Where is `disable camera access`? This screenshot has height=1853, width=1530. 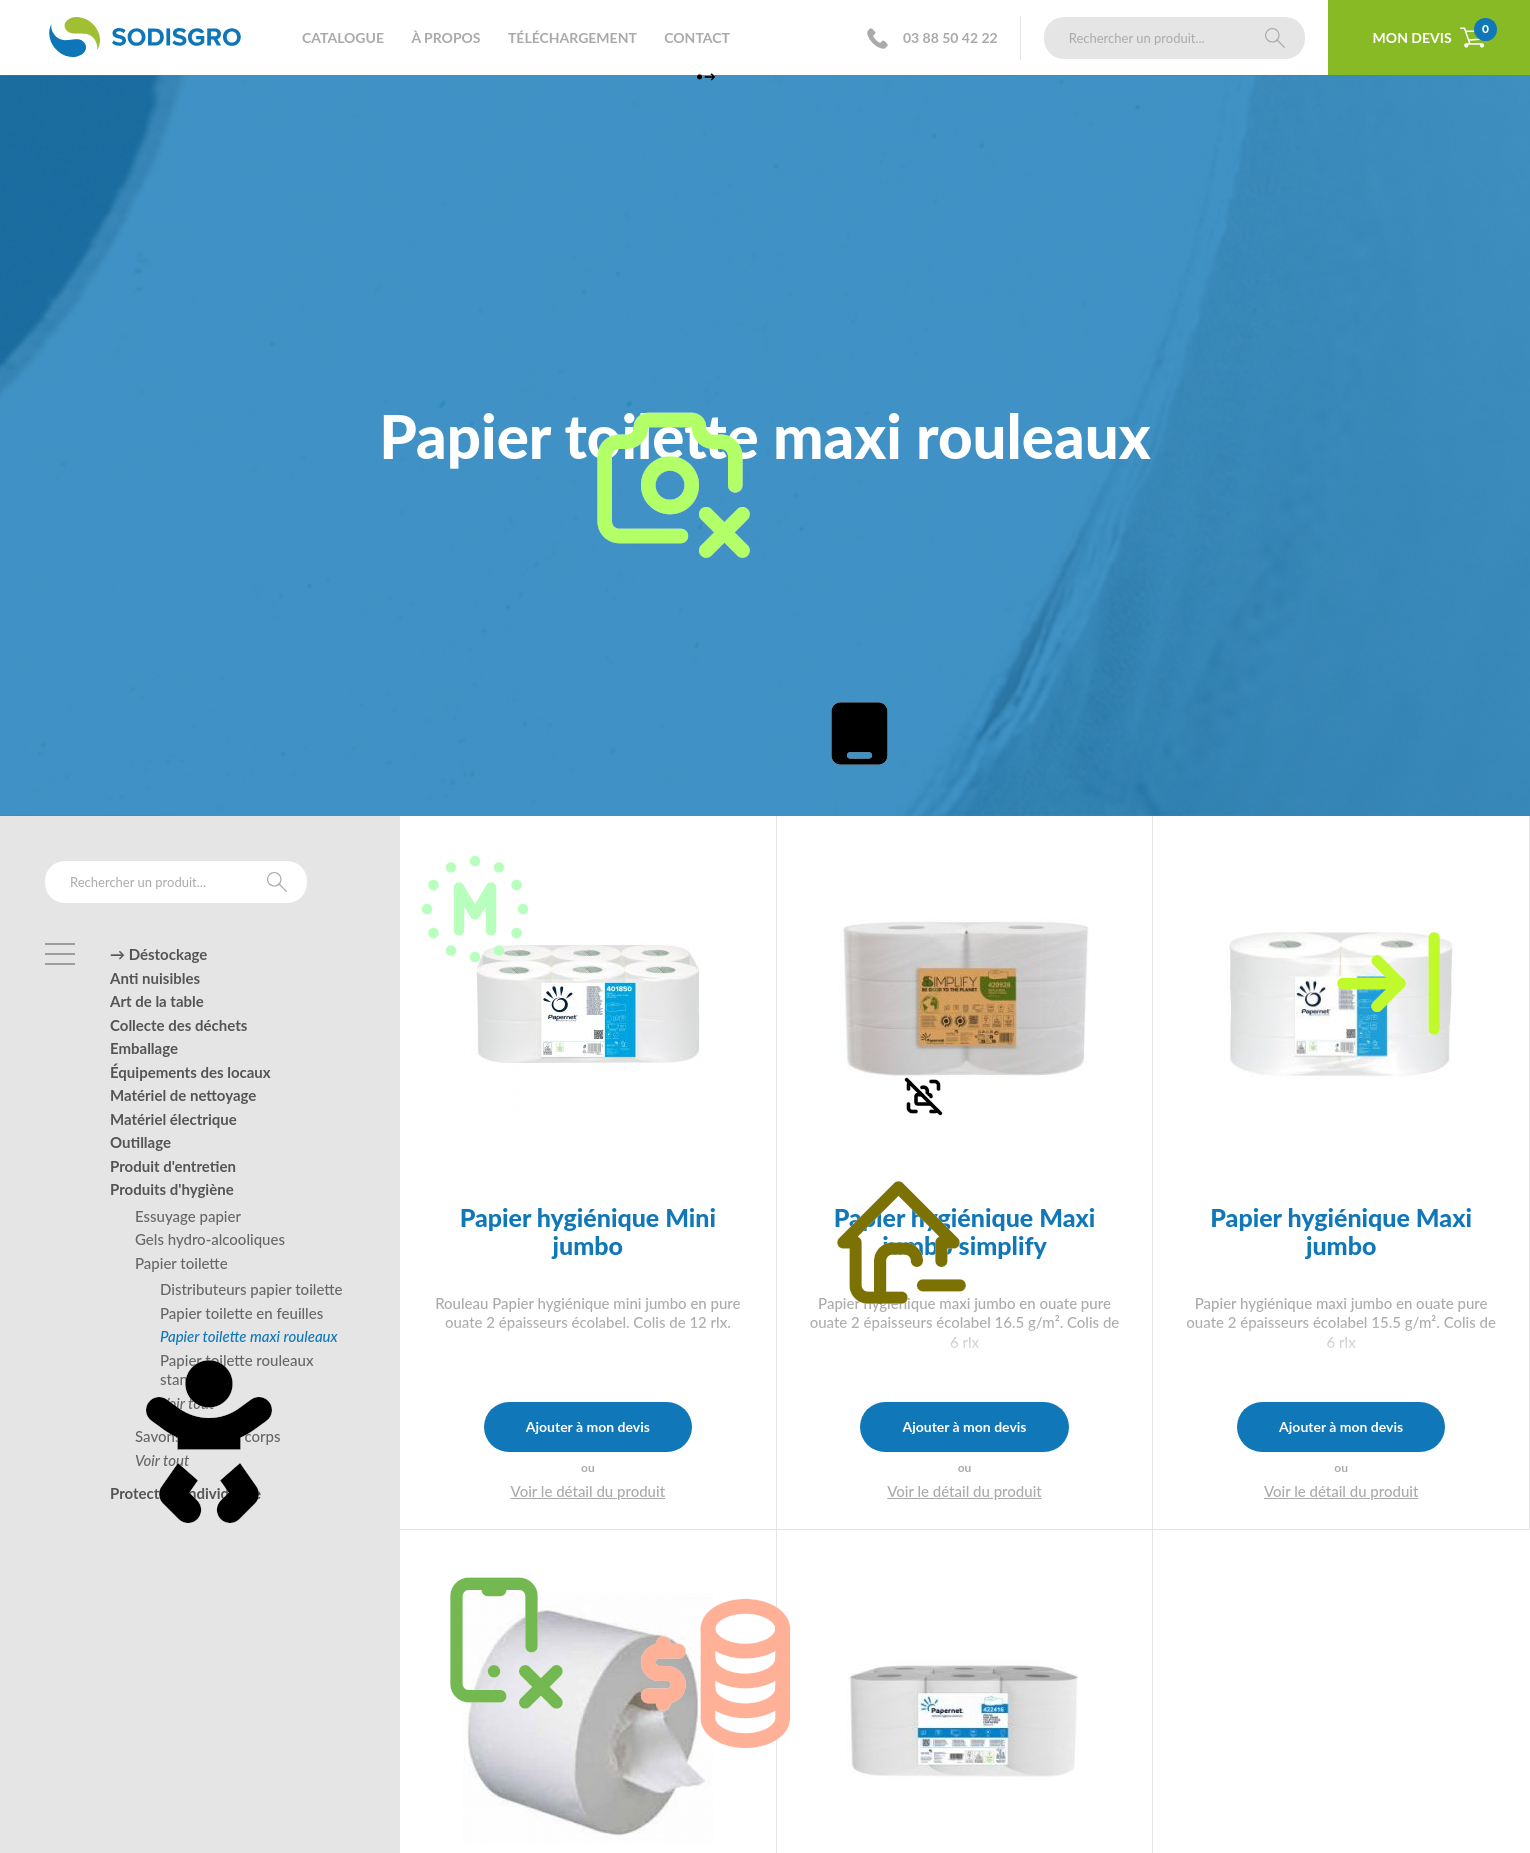
disable camera access is located at coordinates (670, 478).